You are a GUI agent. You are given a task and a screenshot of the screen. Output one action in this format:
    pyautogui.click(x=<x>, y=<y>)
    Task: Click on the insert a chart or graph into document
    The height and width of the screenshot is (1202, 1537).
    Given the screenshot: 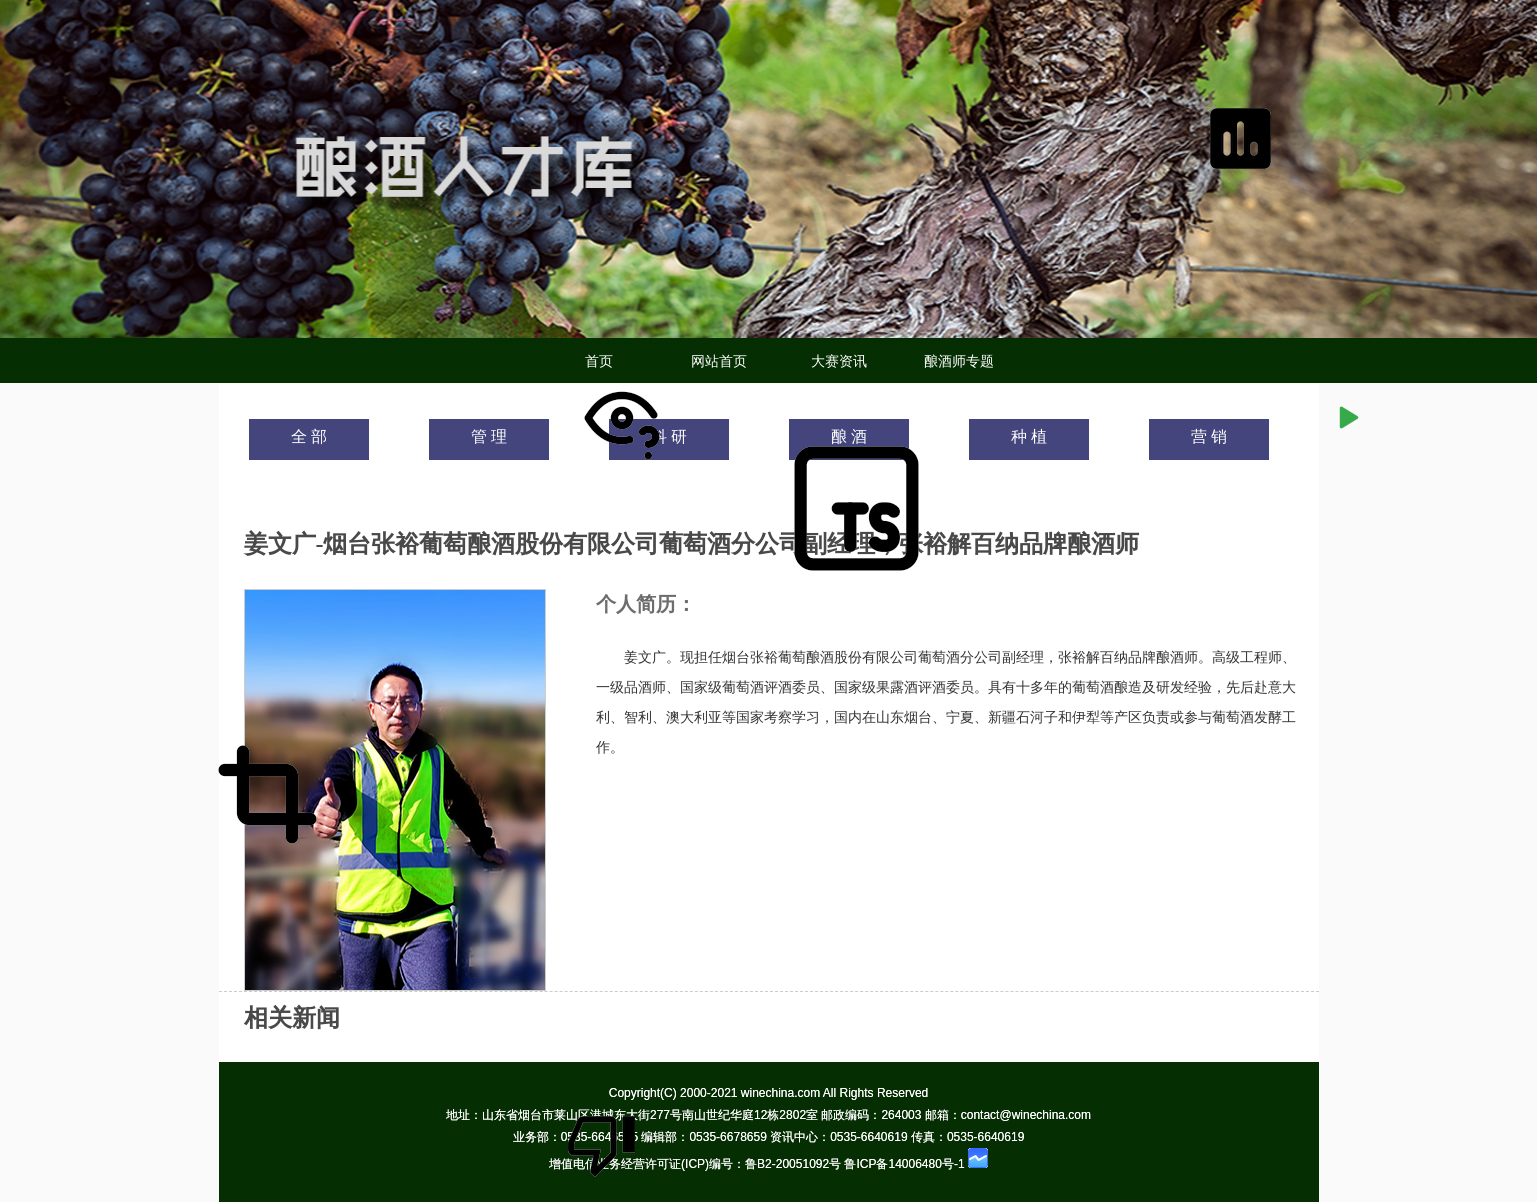 What is the action you would take?
    pyautogui.click(x=1240, y=138)
    